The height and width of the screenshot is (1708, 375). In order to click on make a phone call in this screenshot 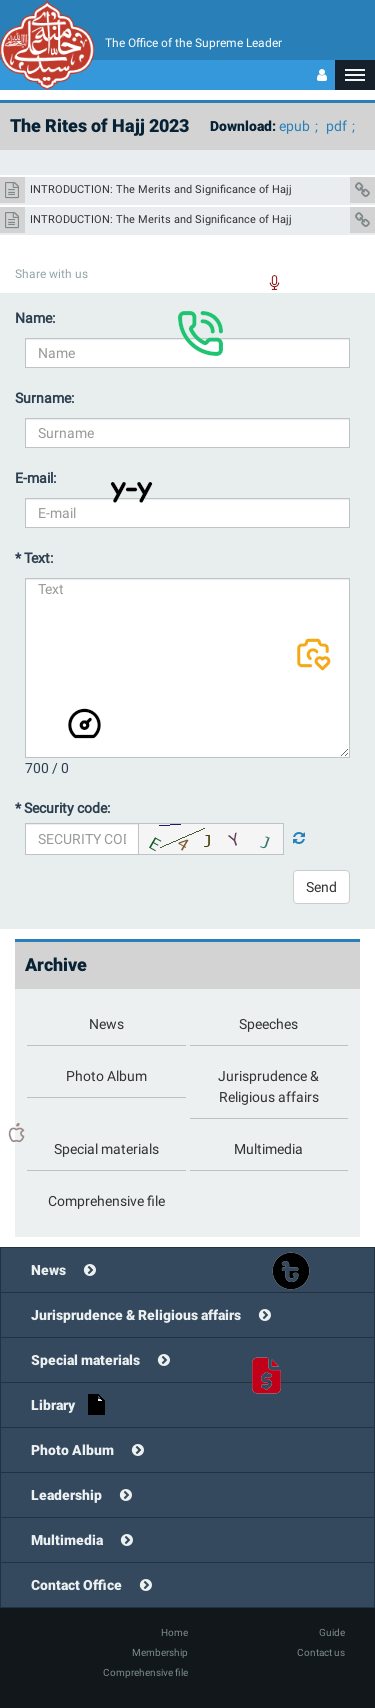, I will do `click(200, 333)`.